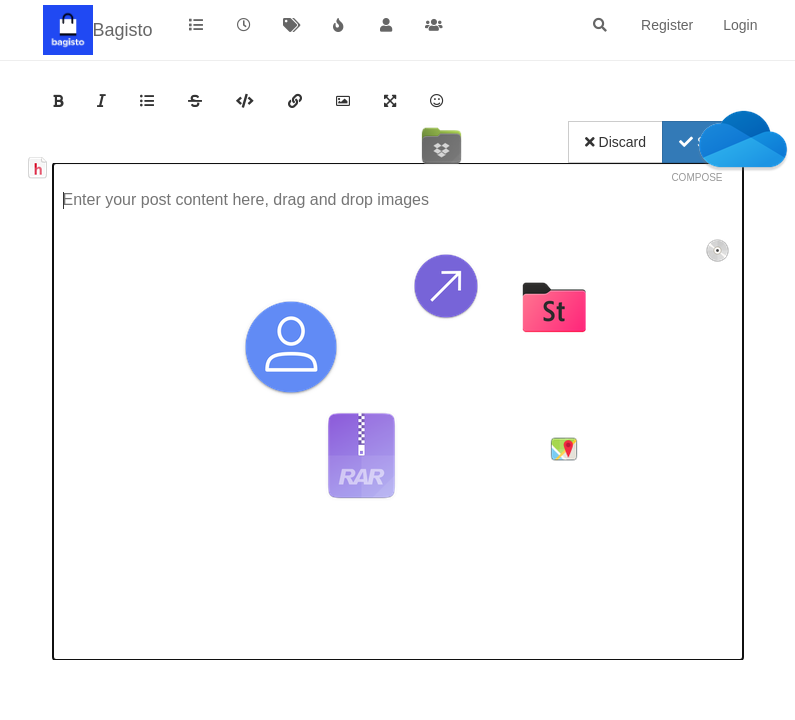 This screenshot has width=795, height=720. Describe the element at coordinates (743, 139) in the screenshot. I see `Microsoft OneDrive cloud storage status indicator` at that location.